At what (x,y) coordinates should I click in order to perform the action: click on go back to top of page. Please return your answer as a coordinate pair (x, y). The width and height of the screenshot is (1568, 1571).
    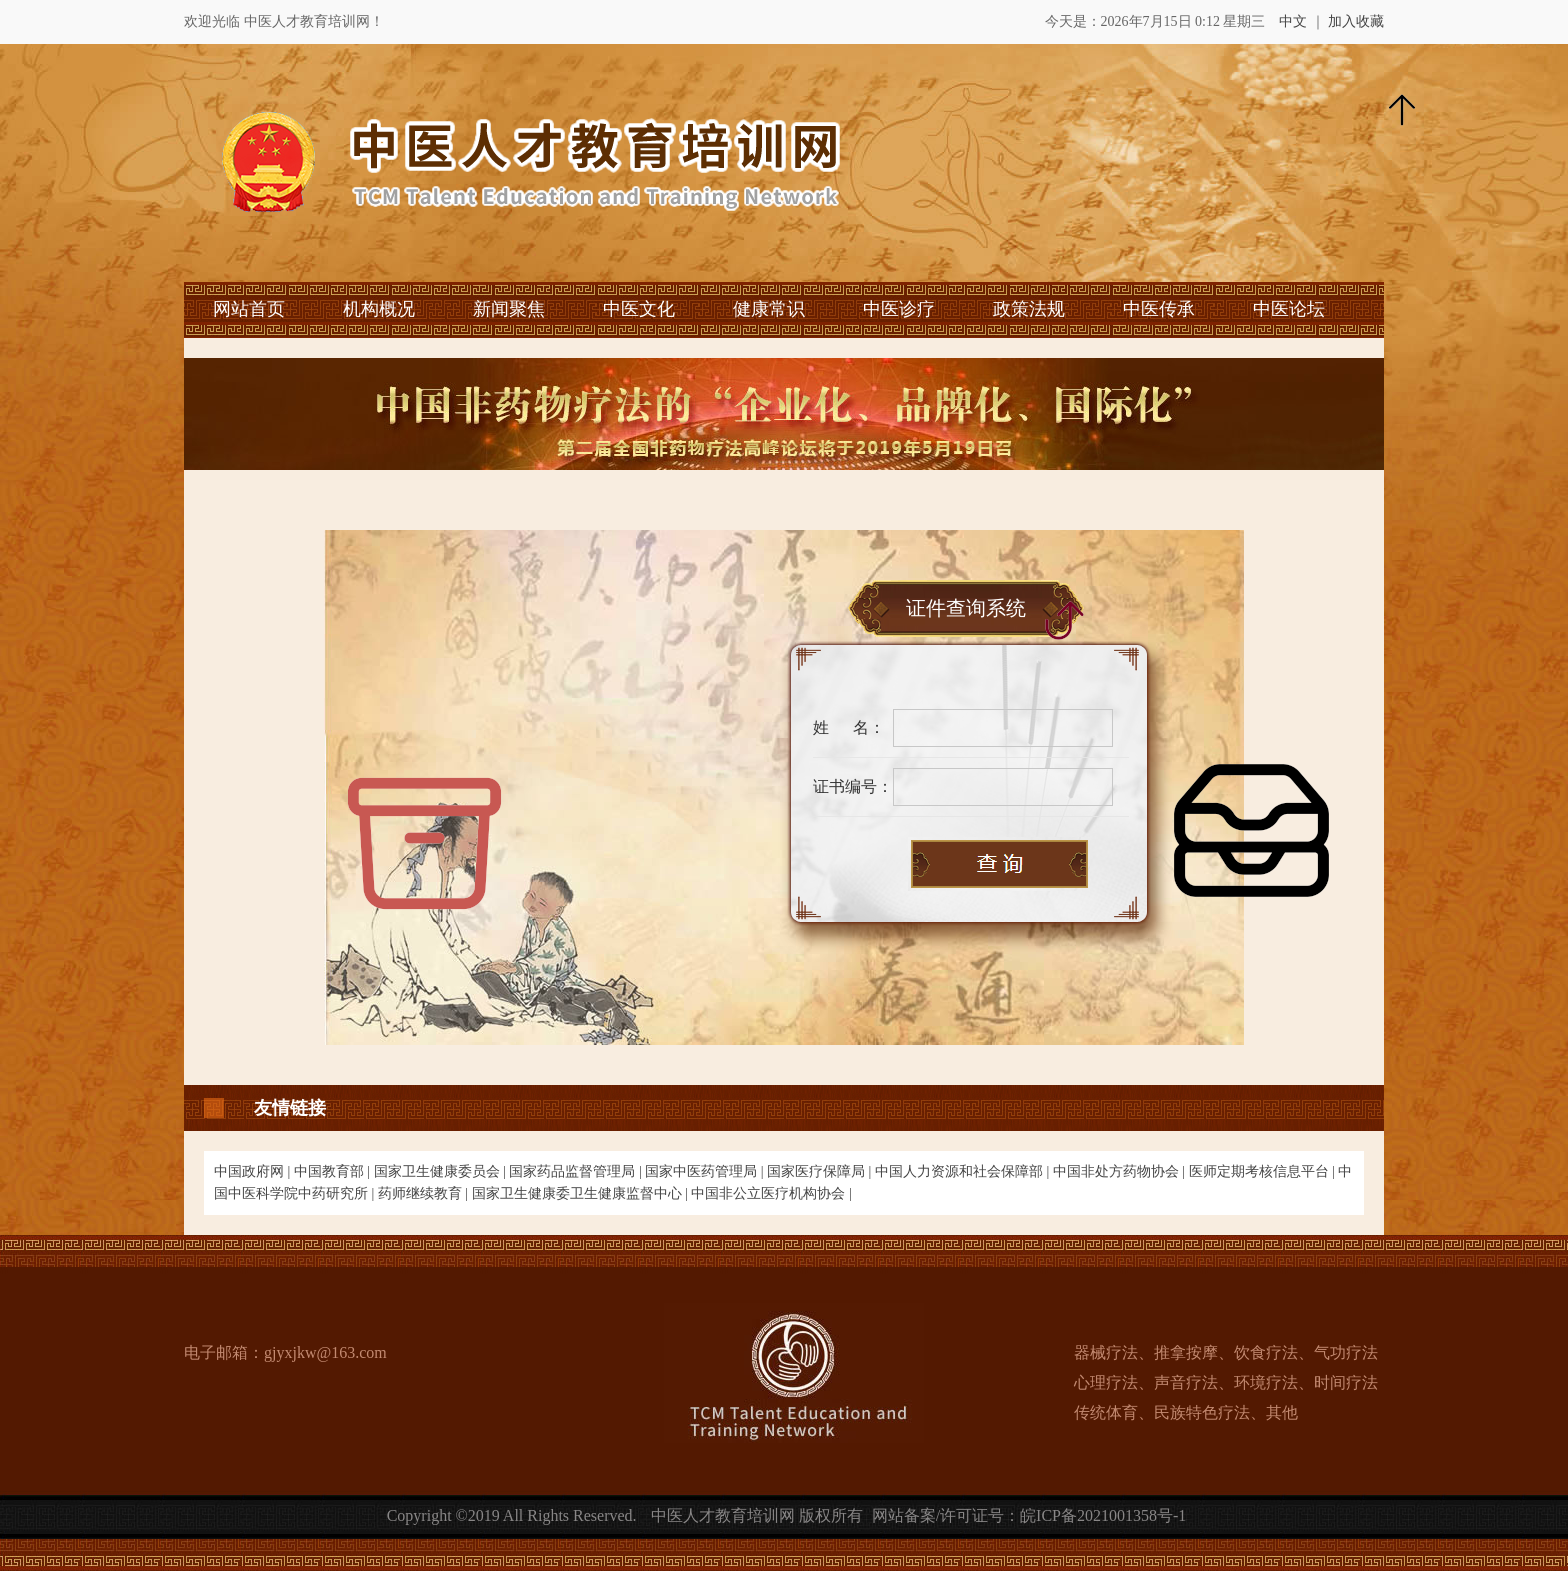
    Looking at the image, I should click on (1064, 620).